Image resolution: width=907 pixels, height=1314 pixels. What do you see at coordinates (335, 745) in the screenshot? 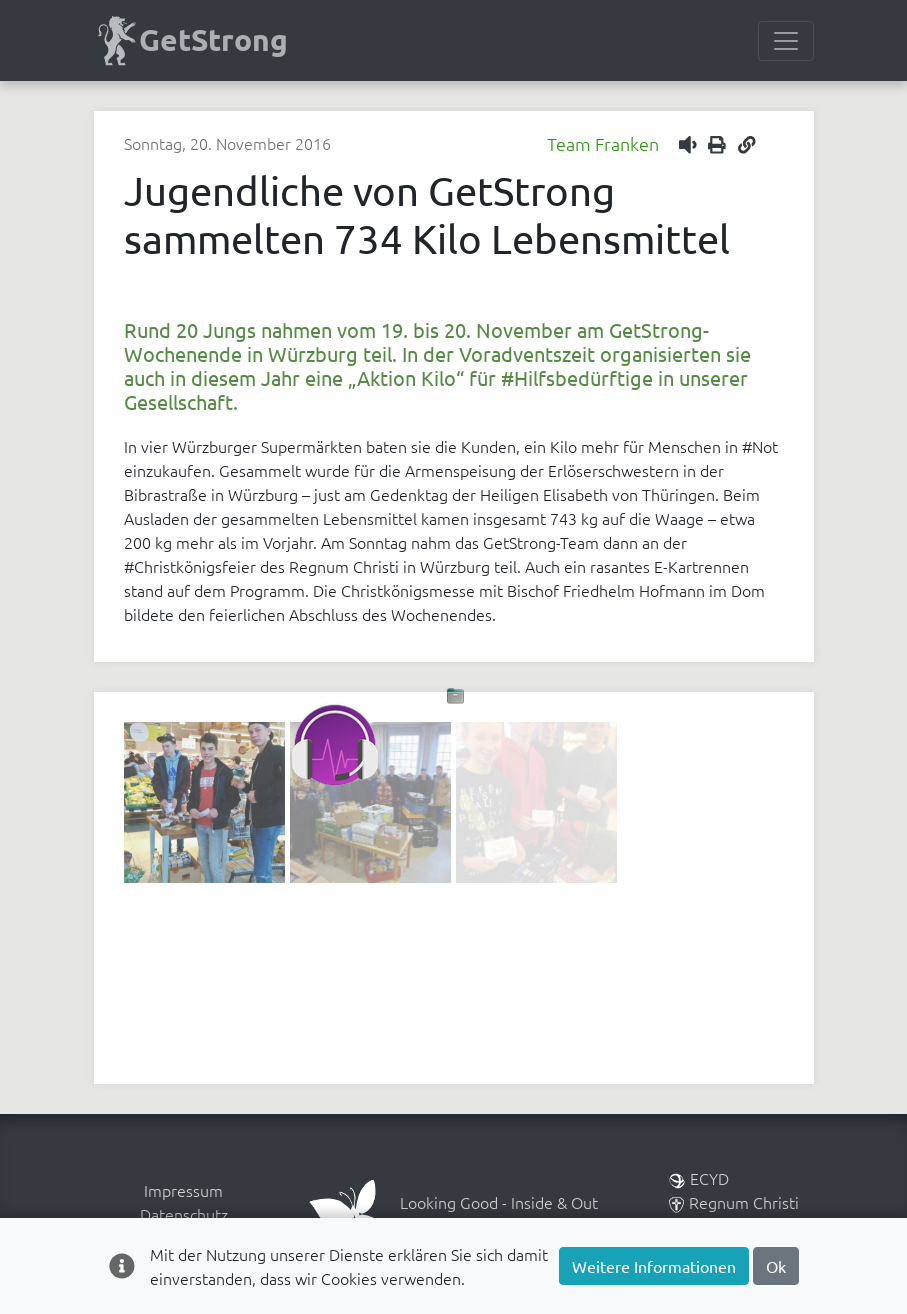
I see `audio headset device connected` at bounding box center [335, 745].